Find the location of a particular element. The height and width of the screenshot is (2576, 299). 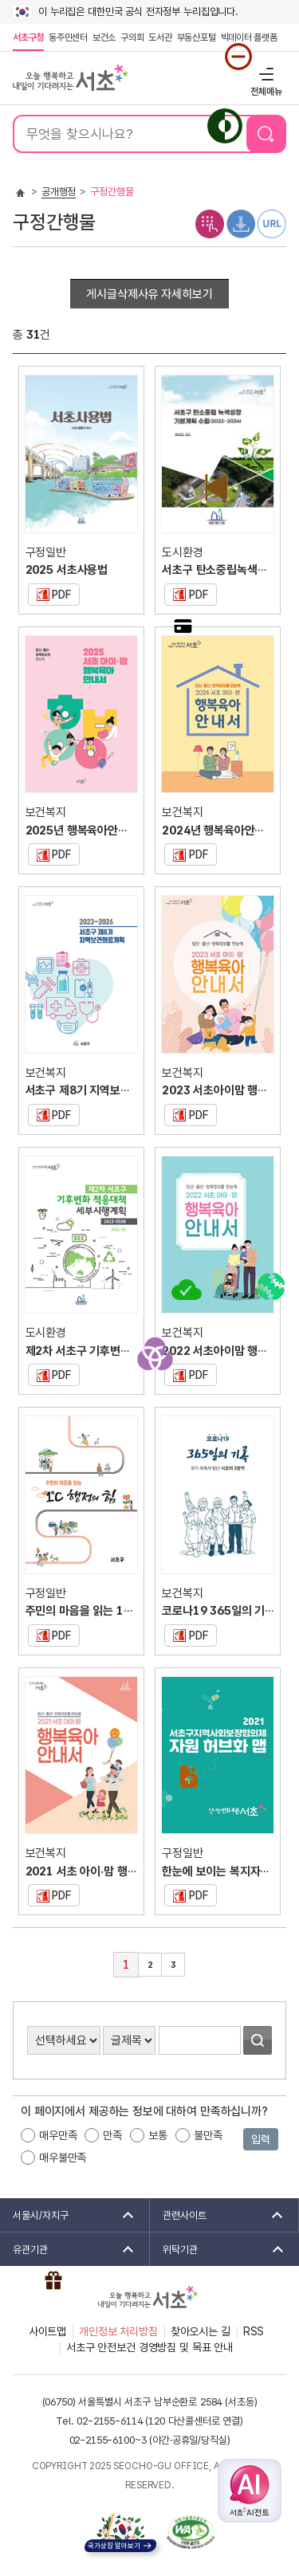

file successfully uploaded to cloud storage is located at coordinates (187, 1290).